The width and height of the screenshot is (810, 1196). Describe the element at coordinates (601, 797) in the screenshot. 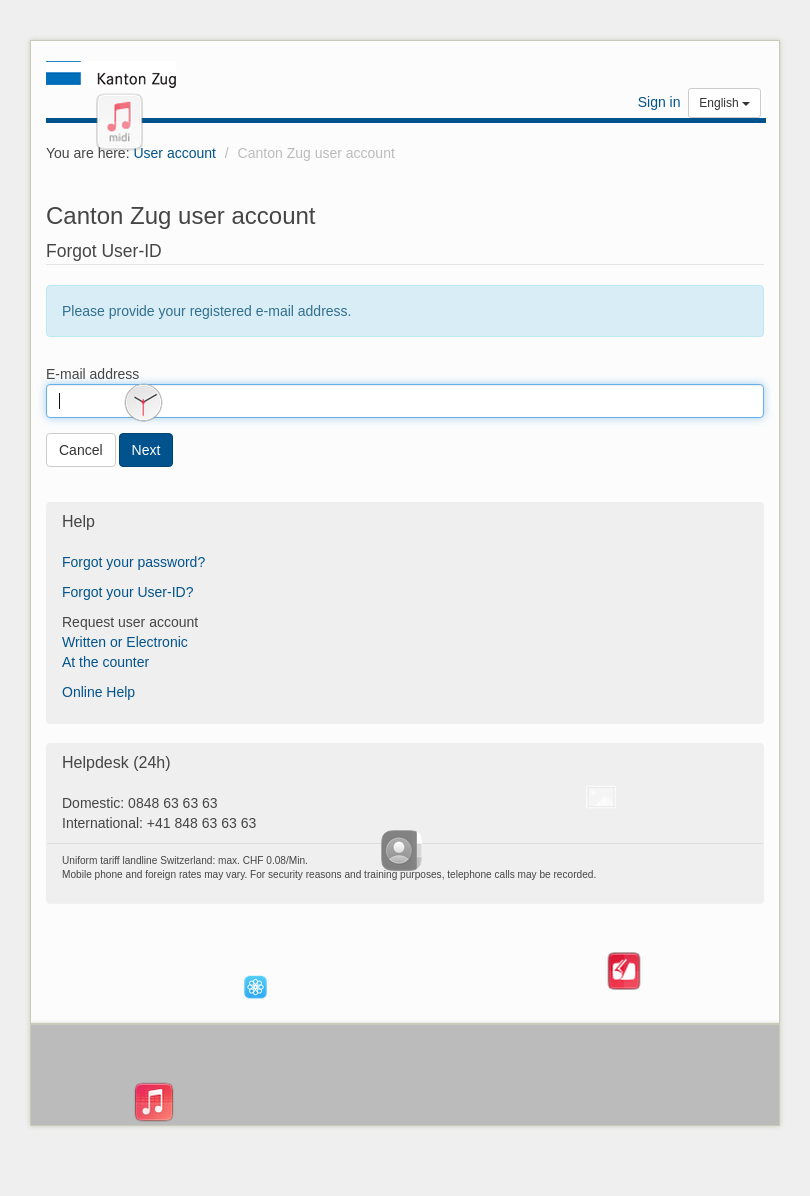

I see `view image library` at that location.